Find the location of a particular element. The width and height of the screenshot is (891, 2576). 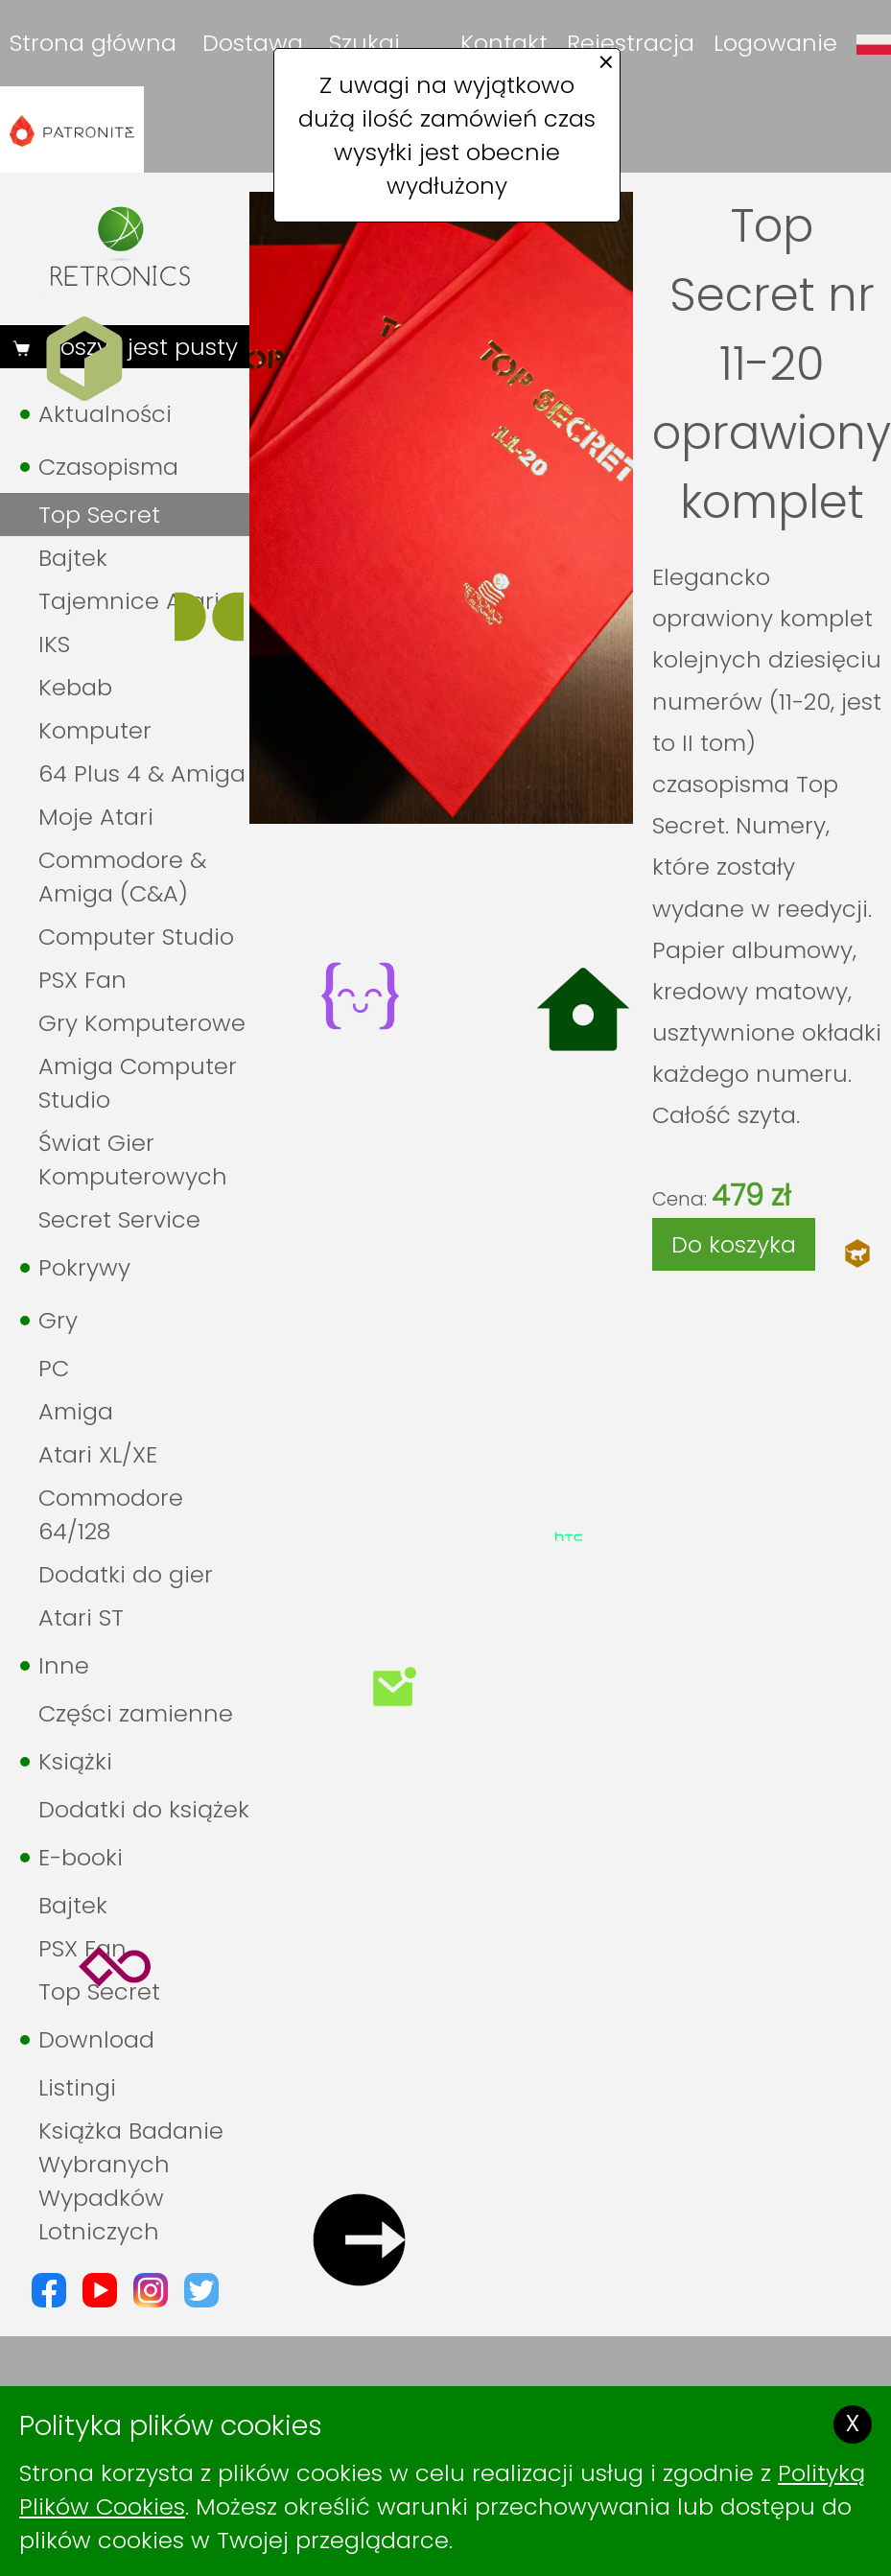

indicates dolby audio or surround sound support is located at coordinates (209, 617).